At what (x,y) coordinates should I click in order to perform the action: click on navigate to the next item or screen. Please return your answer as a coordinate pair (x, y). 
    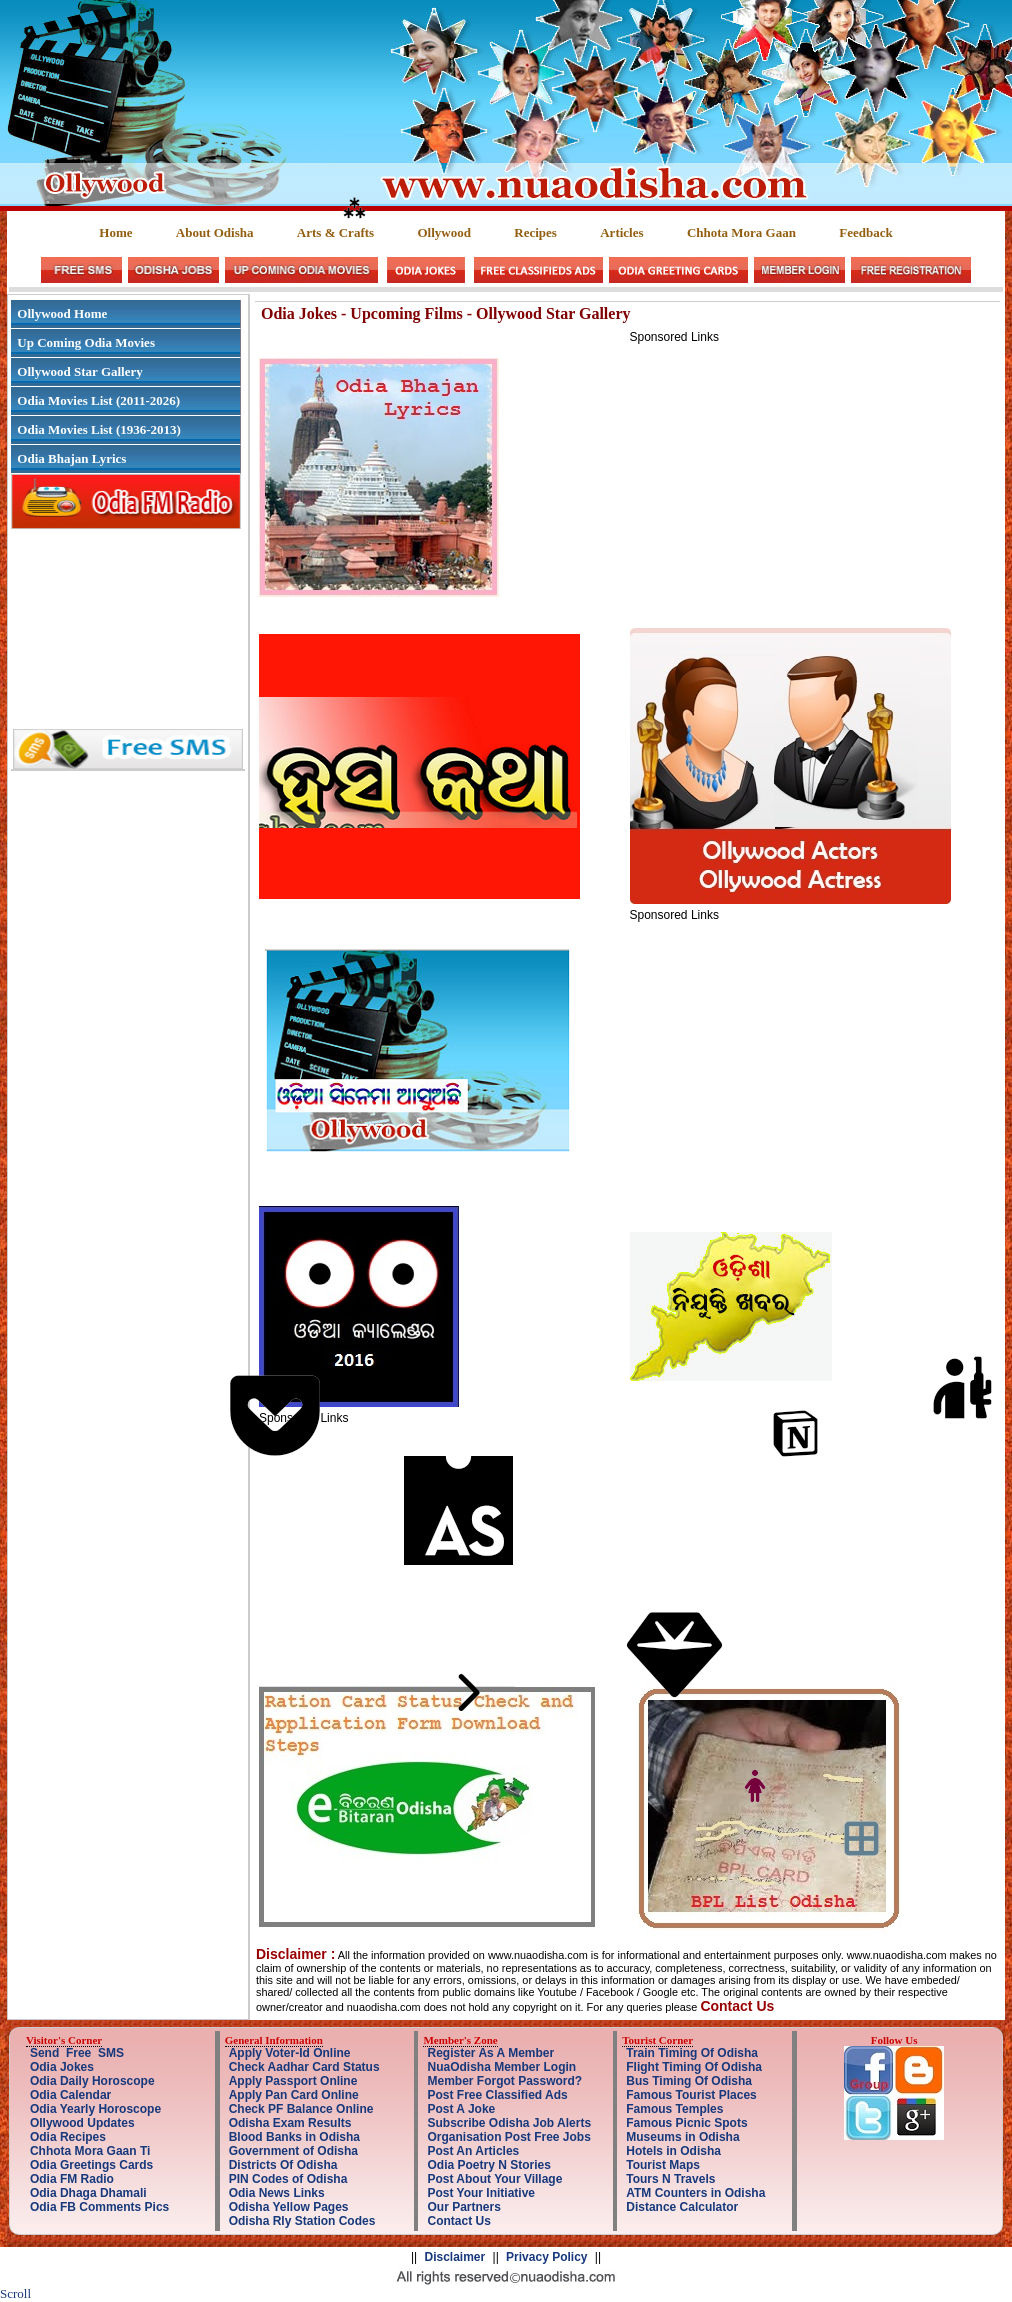
    Looking at the image, I should click on (466, 1692).